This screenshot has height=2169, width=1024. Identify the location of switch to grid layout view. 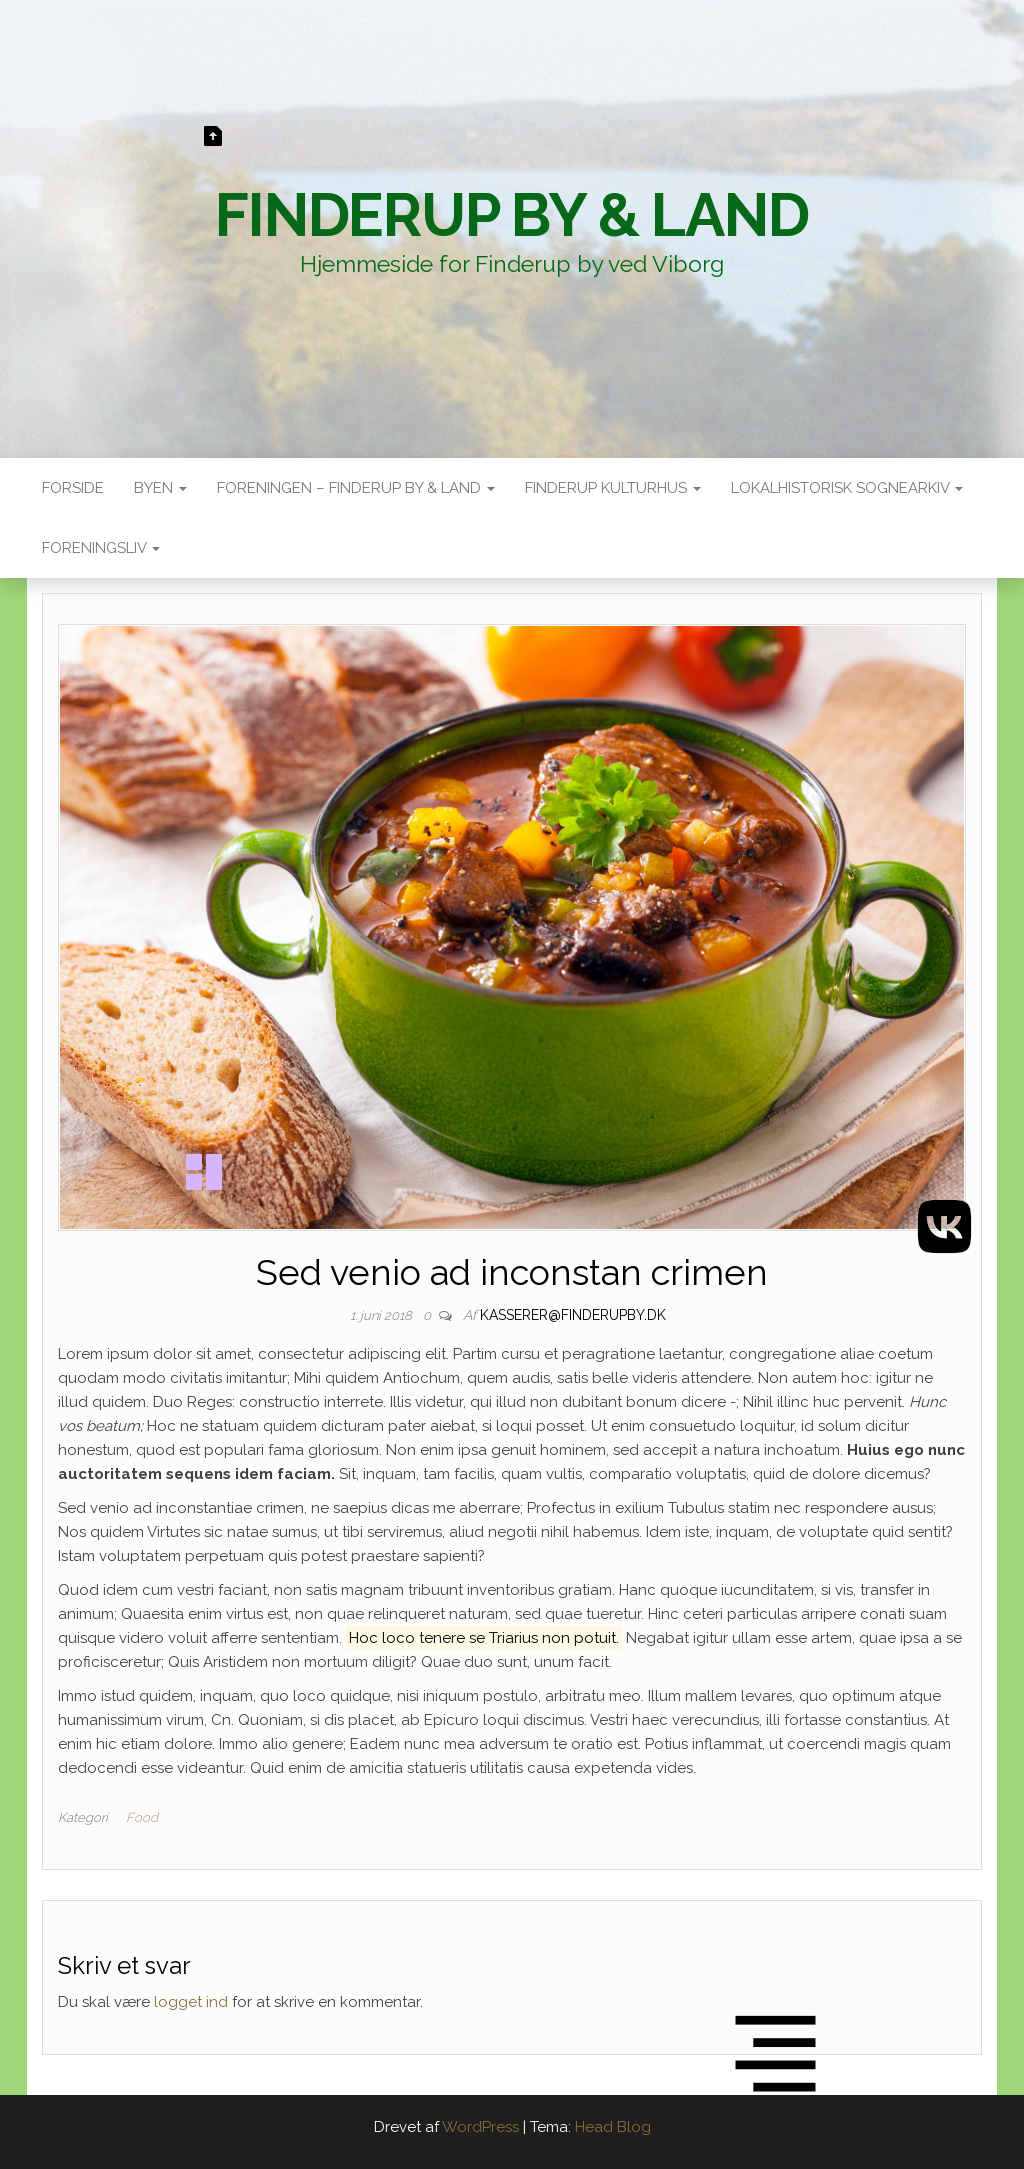
(204, 1172).